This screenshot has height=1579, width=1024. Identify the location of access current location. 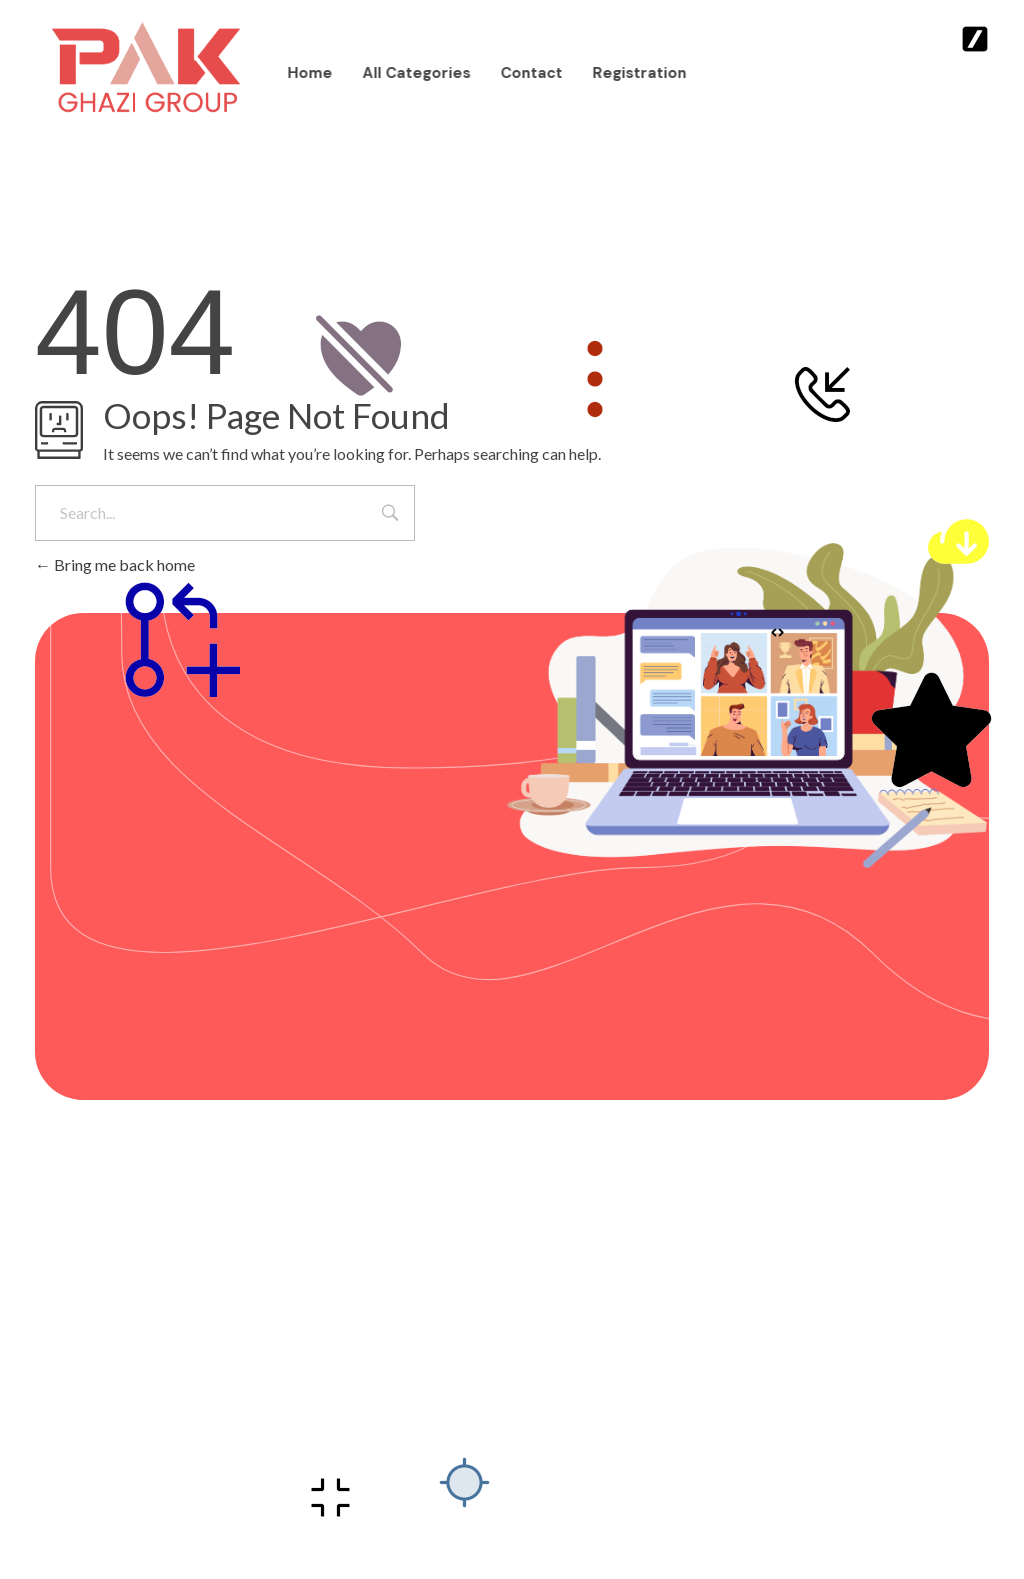
(464, 1482).